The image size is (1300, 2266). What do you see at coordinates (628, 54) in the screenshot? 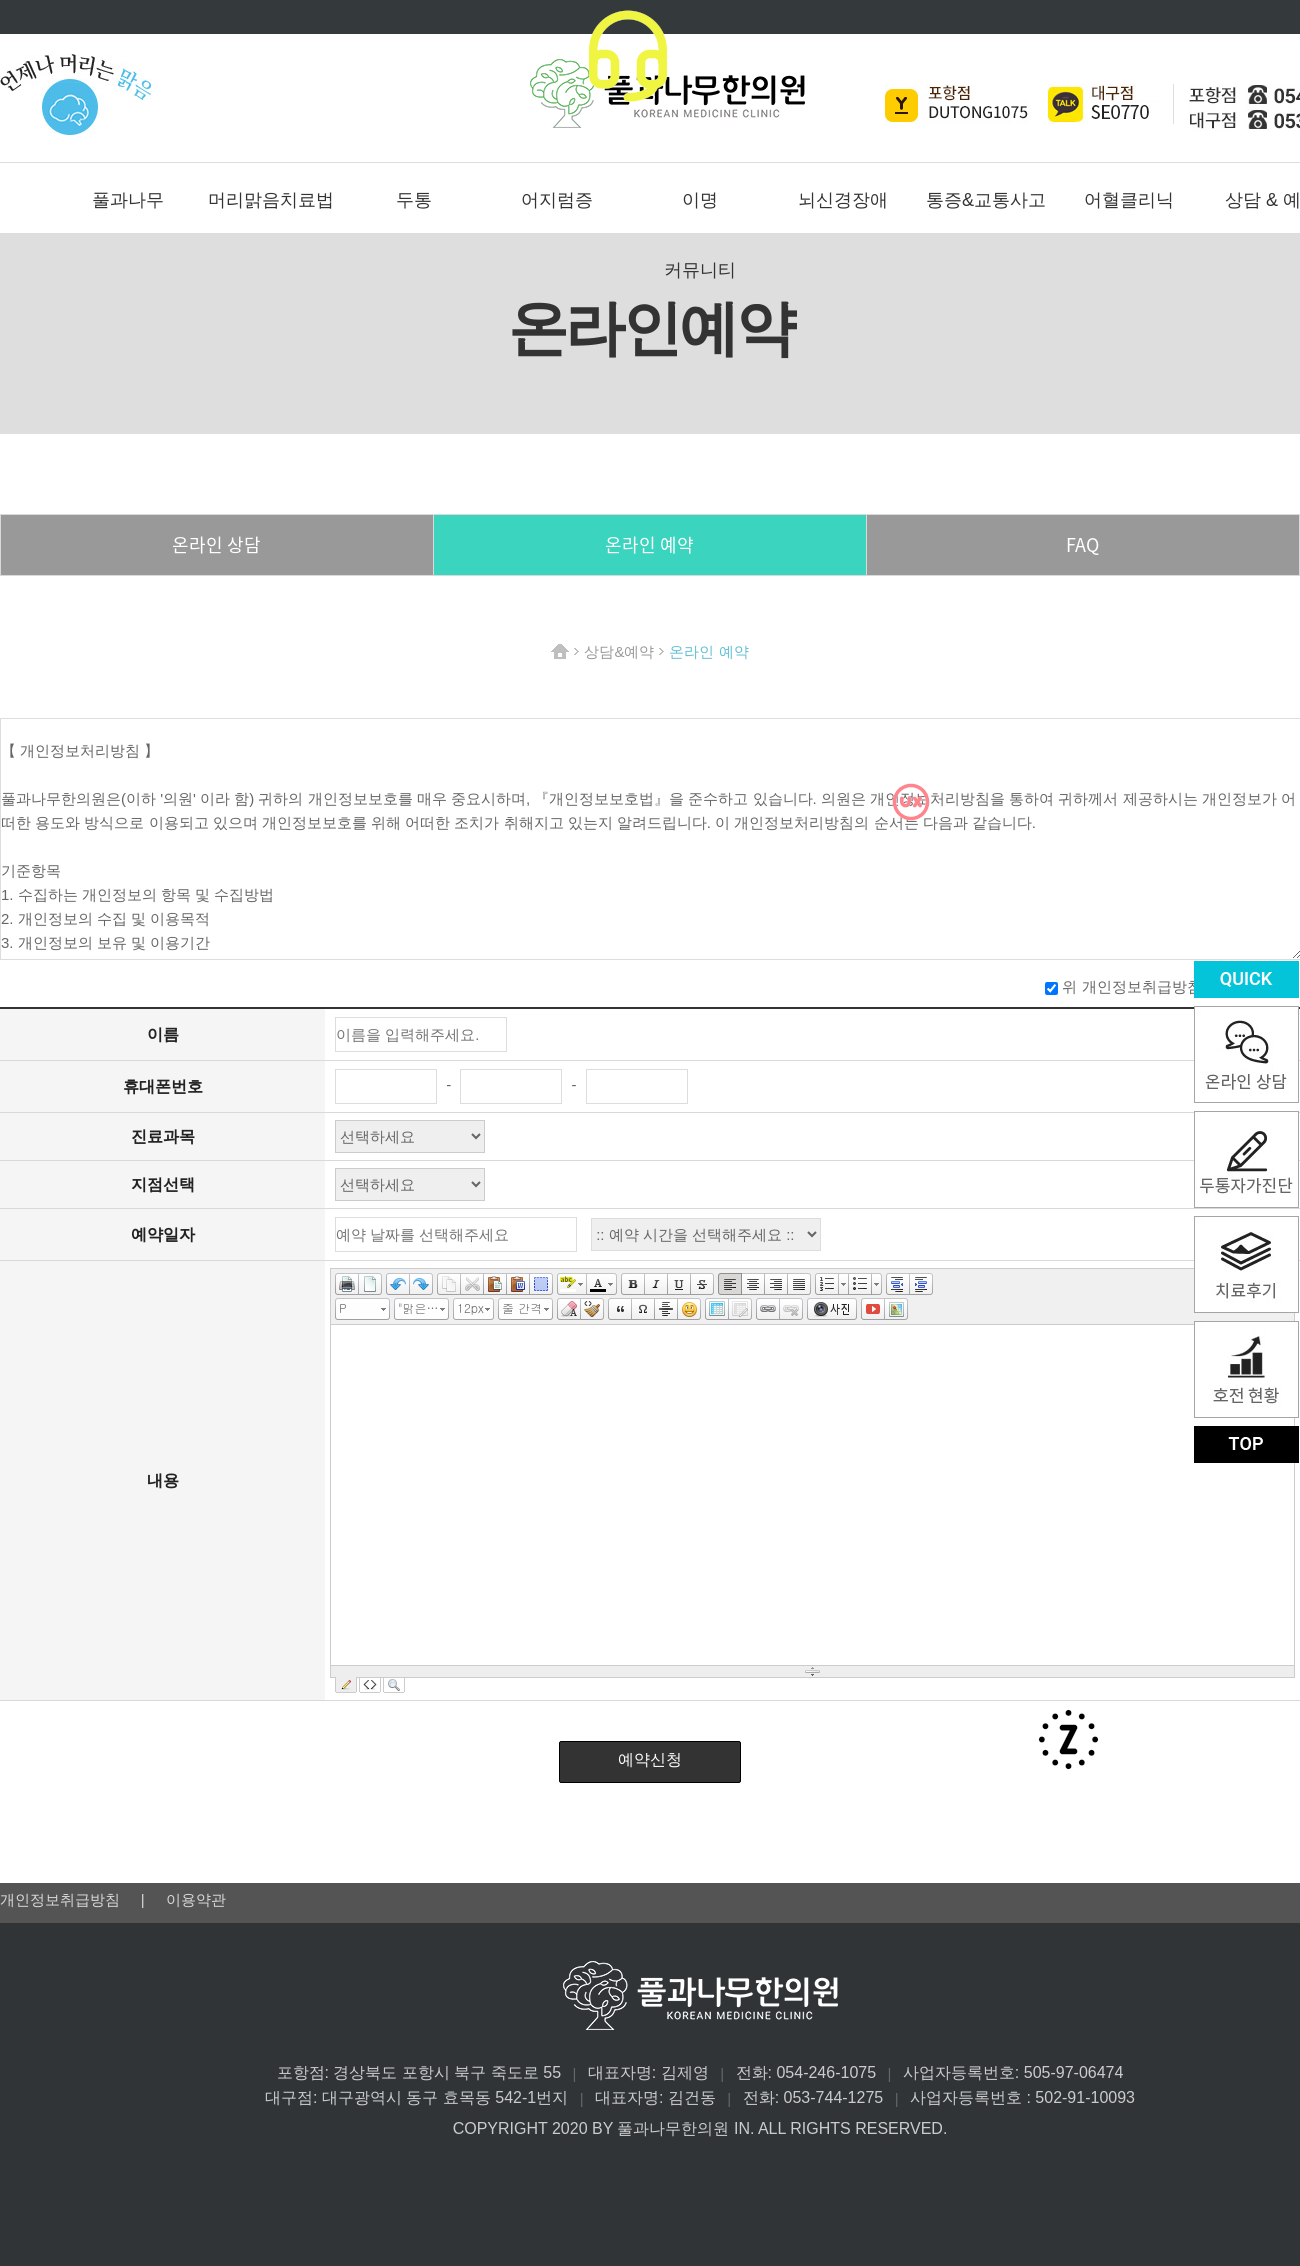
I see `contact customer support` at bounding box center [628, 54].